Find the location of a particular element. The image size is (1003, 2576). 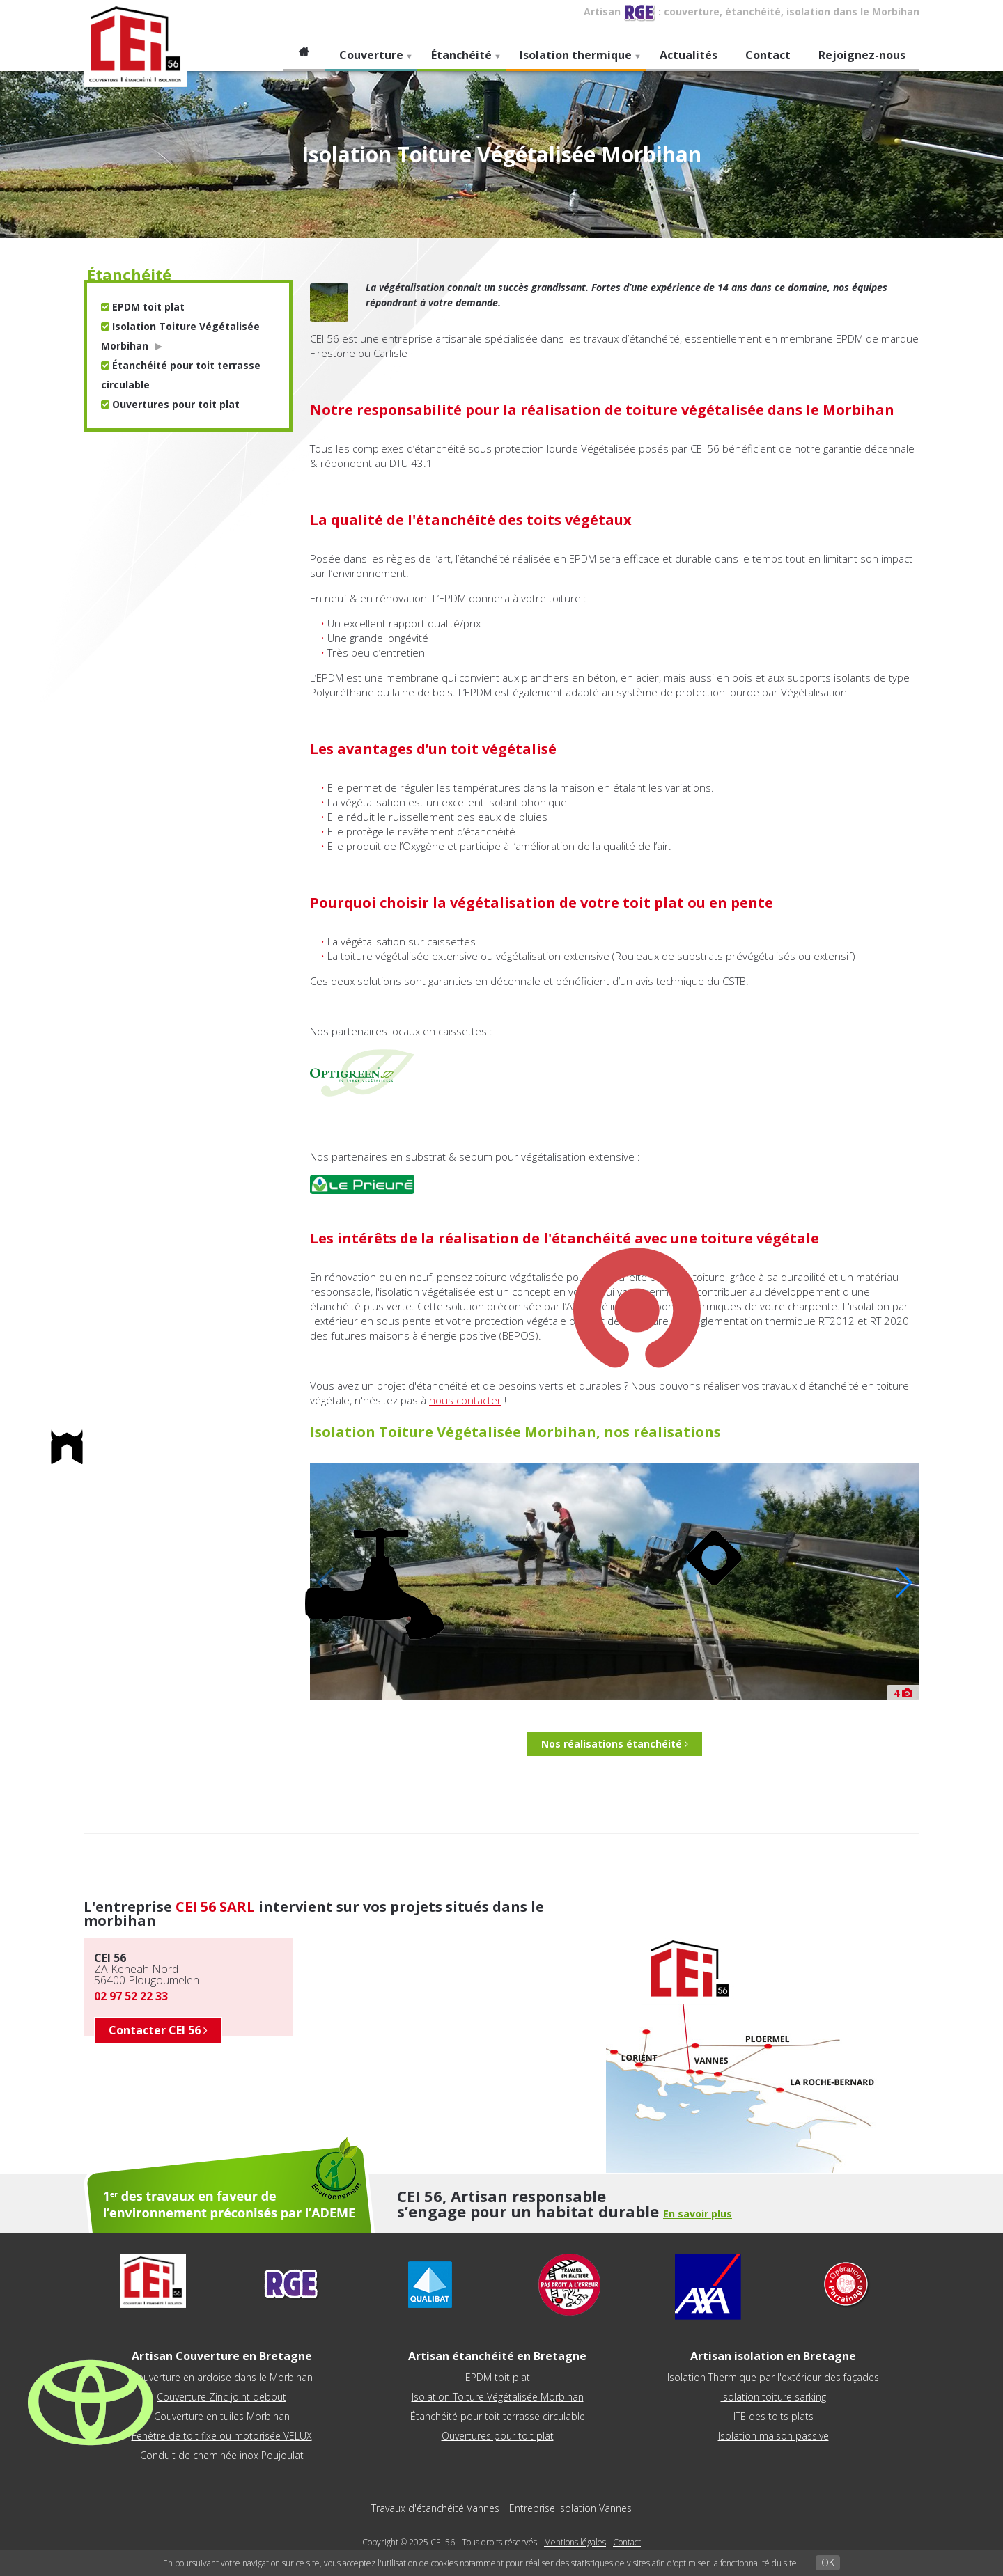

open the gojek app is located at coordinates (637, 1307).